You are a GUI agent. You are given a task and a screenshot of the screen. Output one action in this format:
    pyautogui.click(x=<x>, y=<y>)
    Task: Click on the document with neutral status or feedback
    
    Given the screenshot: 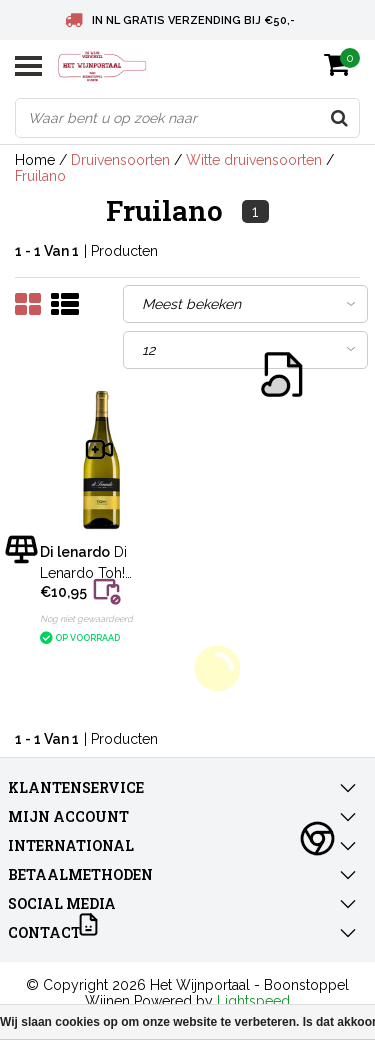 What is the action you would take?
    pyautogui.click(x=88, y=924)
    